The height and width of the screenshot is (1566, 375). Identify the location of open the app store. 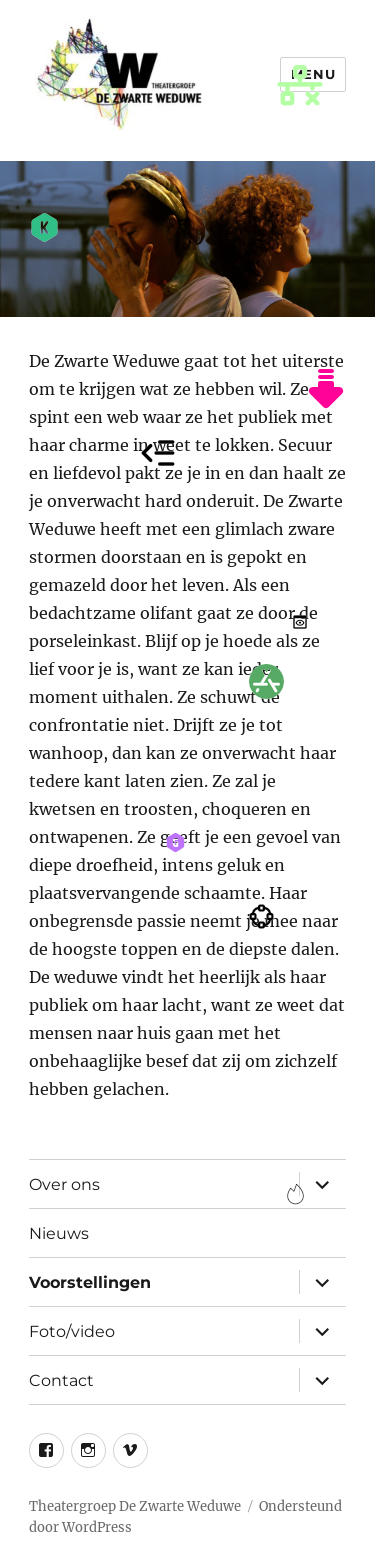
(266, 681).